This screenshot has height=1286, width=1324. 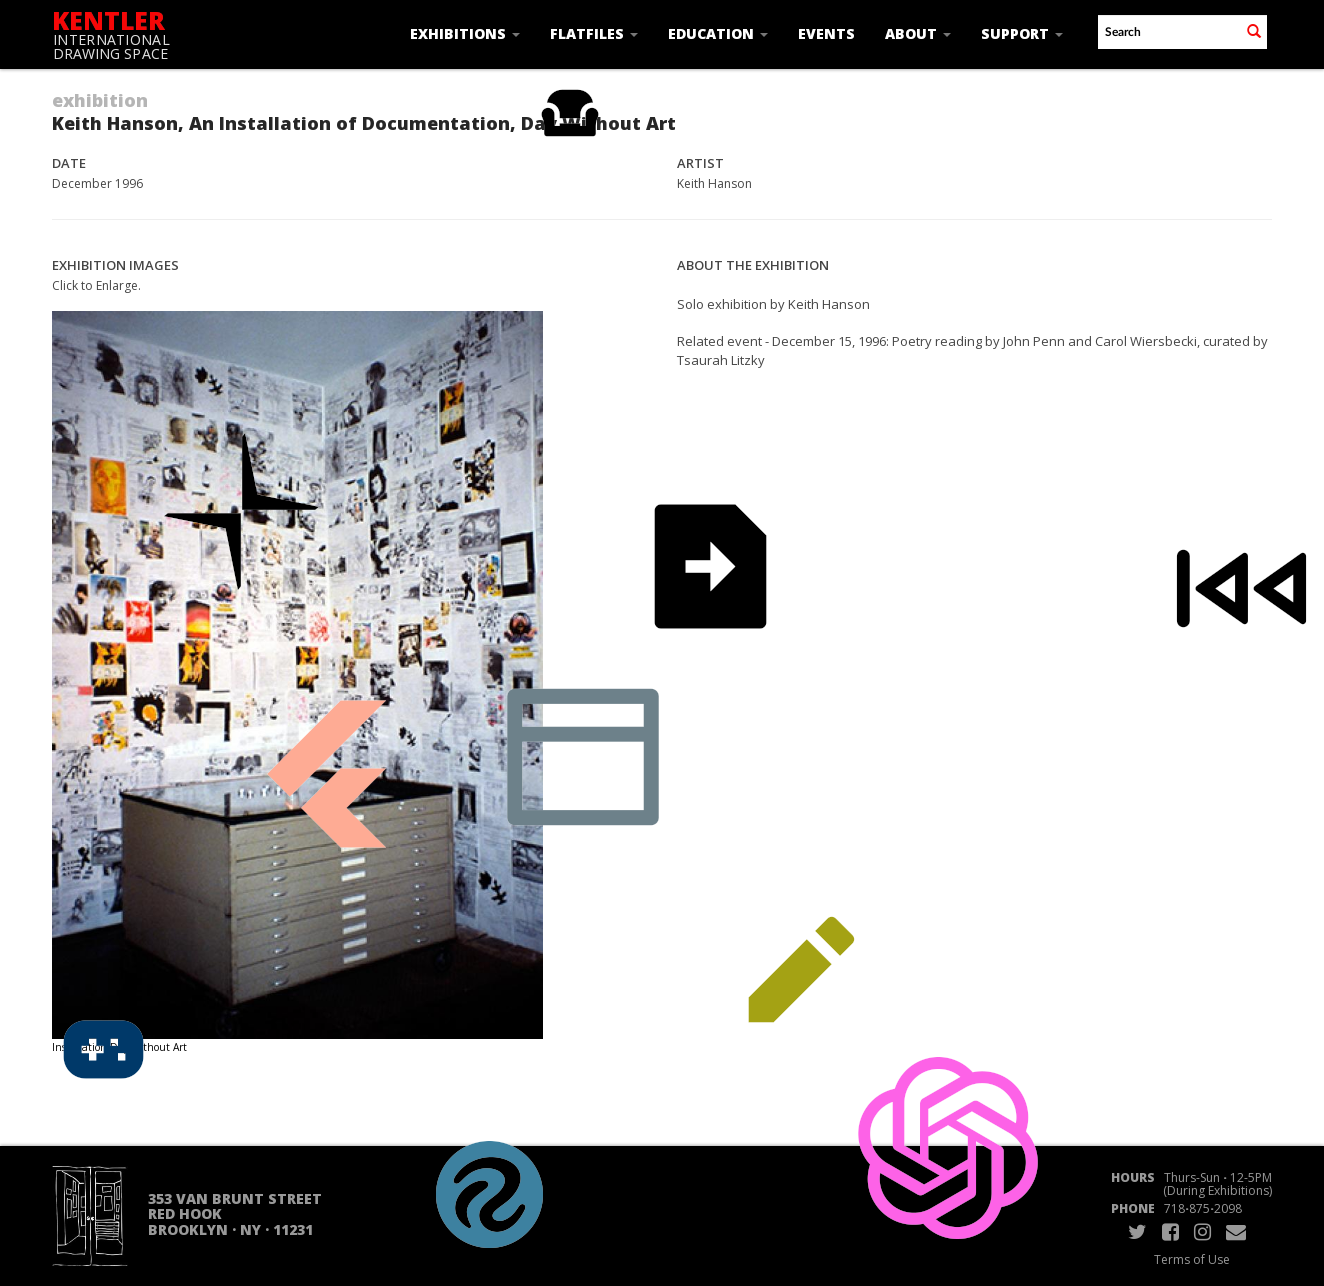 I want to click on open gaming or games section, so click(x=103, y=1049).